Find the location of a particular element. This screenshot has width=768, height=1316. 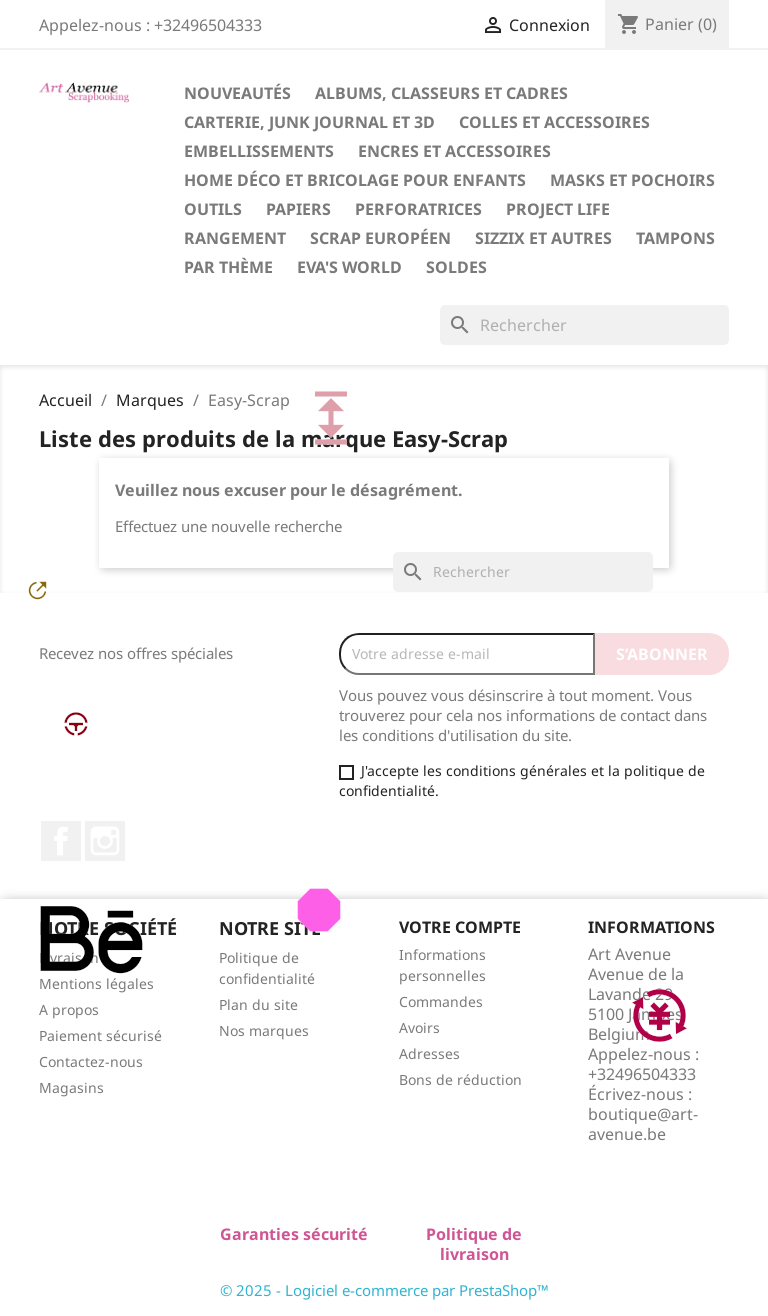

expand content to full height is located at coordinates (331, 418).